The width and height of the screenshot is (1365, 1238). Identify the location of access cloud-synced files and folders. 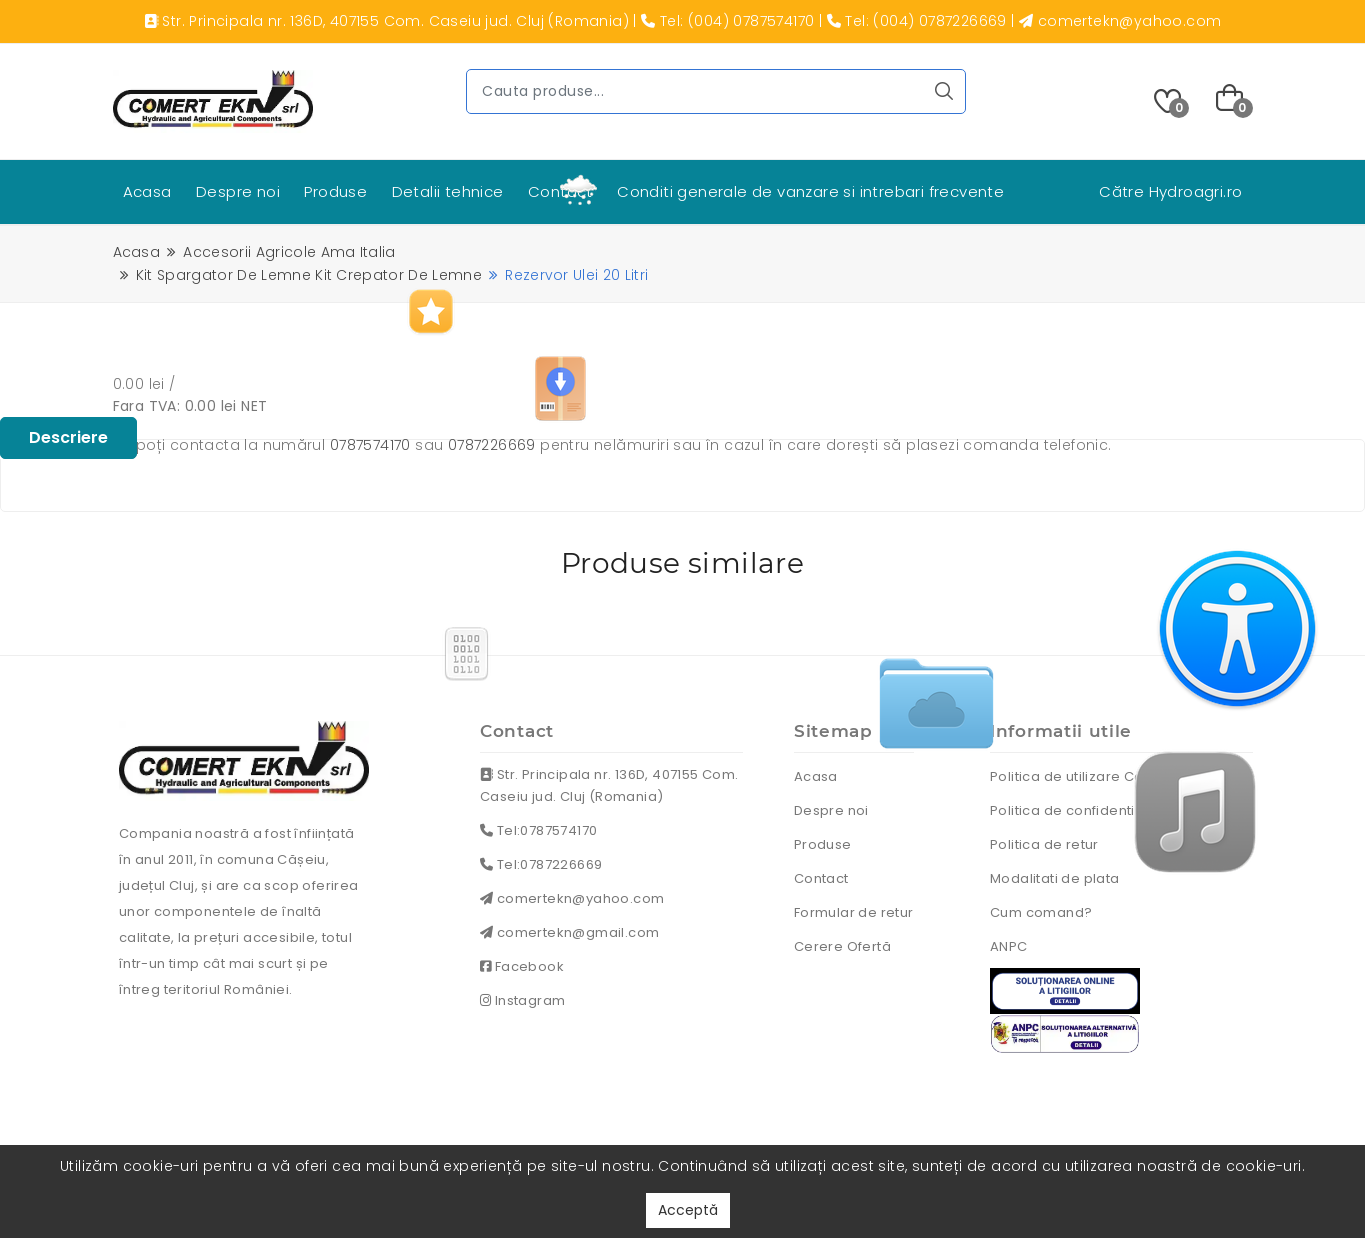
(936, 703).